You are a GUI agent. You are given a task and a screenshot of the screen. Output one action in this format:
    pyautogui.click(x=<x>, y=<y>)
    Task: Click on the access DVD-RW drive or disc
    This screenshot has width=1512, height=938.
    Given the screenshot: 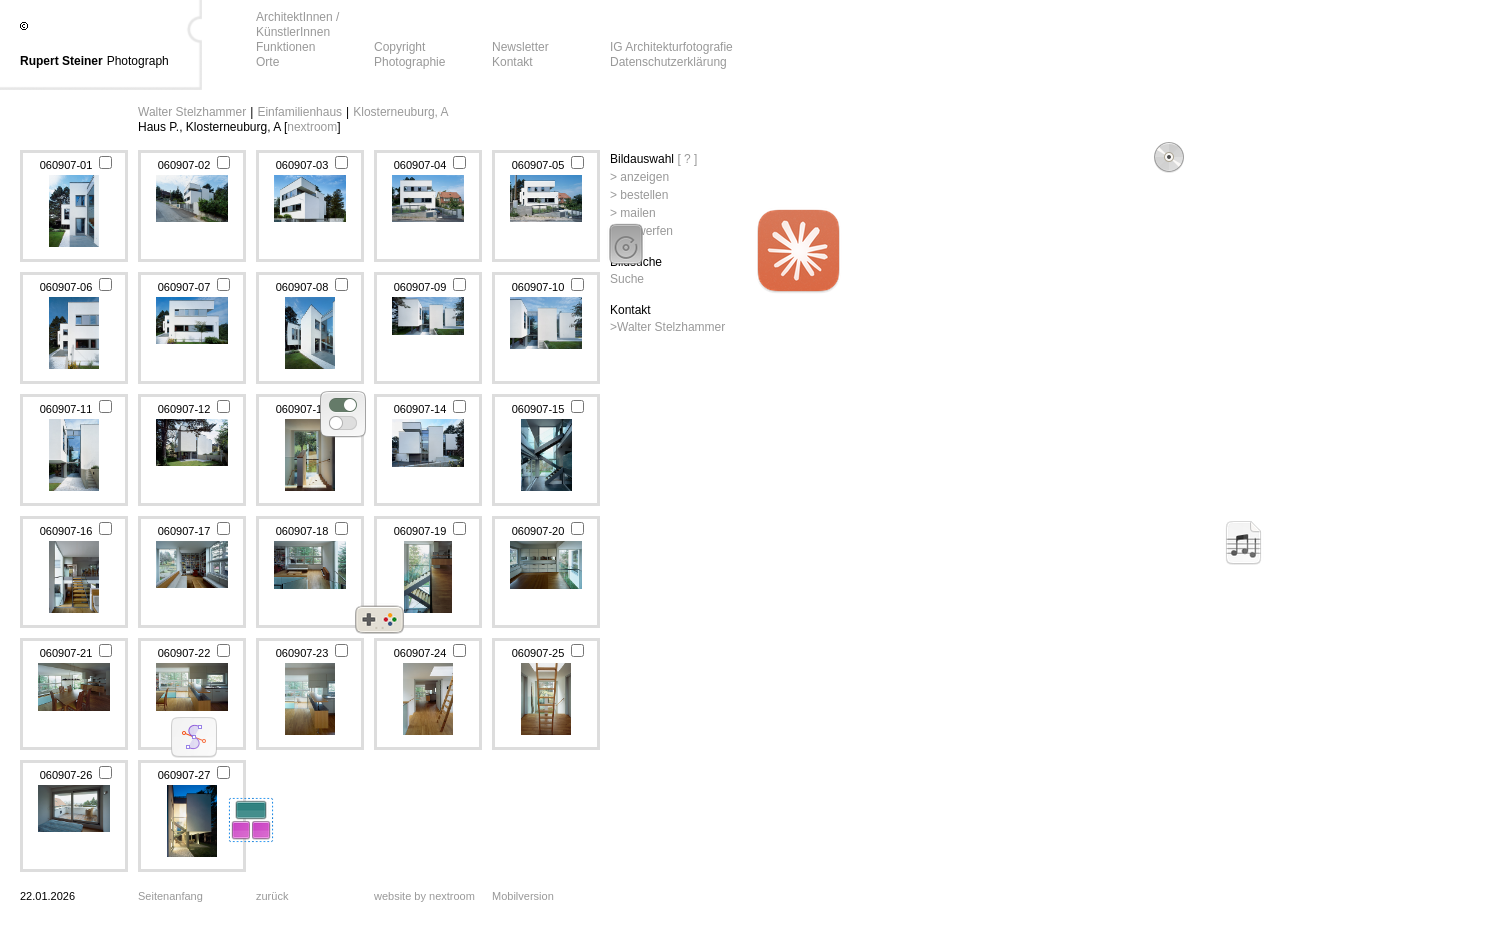 What is the action you would take?
    pyautogui.click(x=1169, y=157)
    